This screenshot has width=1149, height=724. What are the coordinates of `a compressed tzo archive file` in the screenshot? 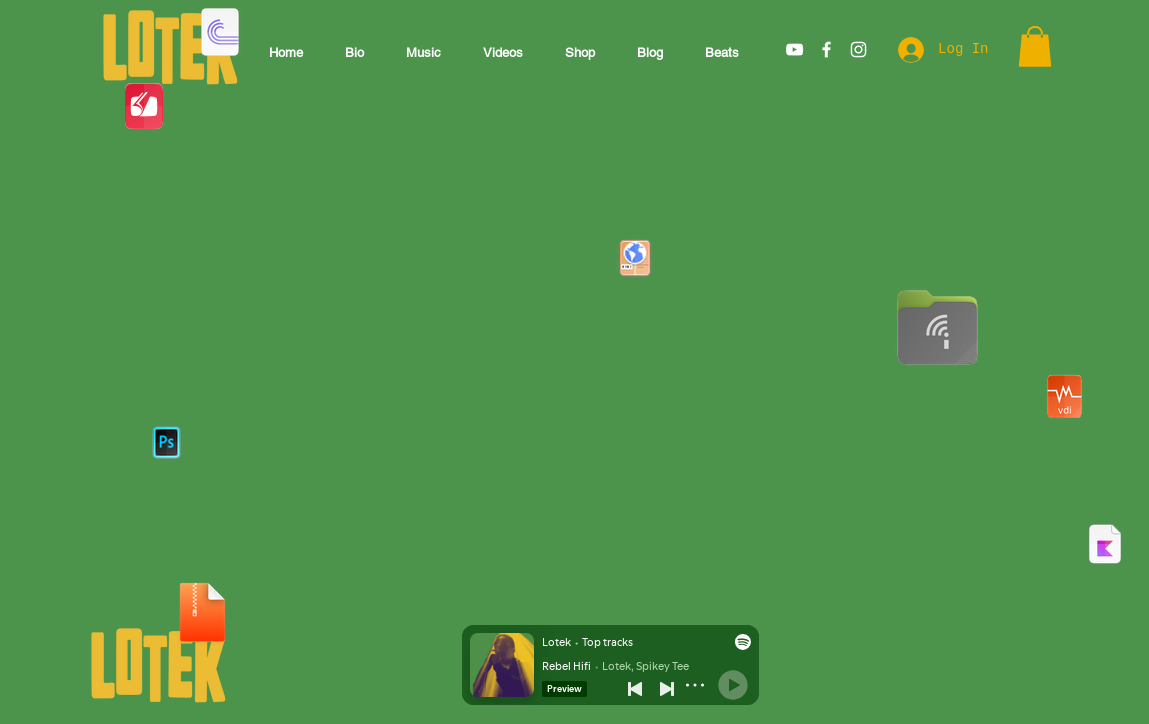 It's located at (202, 613).